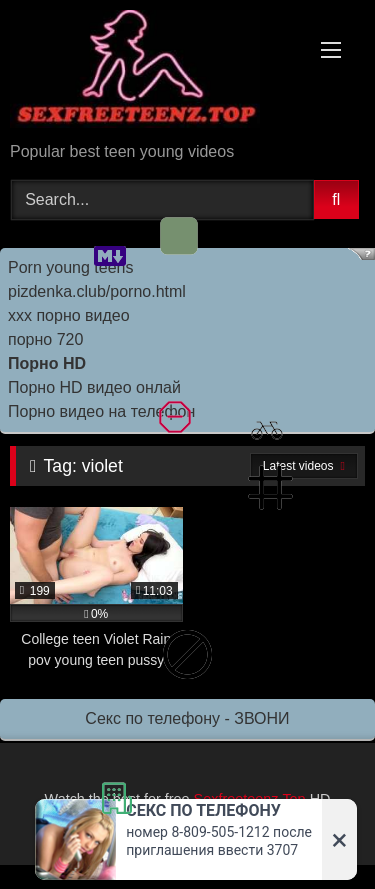 Image resolution: width=375 pixels, height=889 pixels. I want to click on indicates blocked or restricted content, so click(175, 417).